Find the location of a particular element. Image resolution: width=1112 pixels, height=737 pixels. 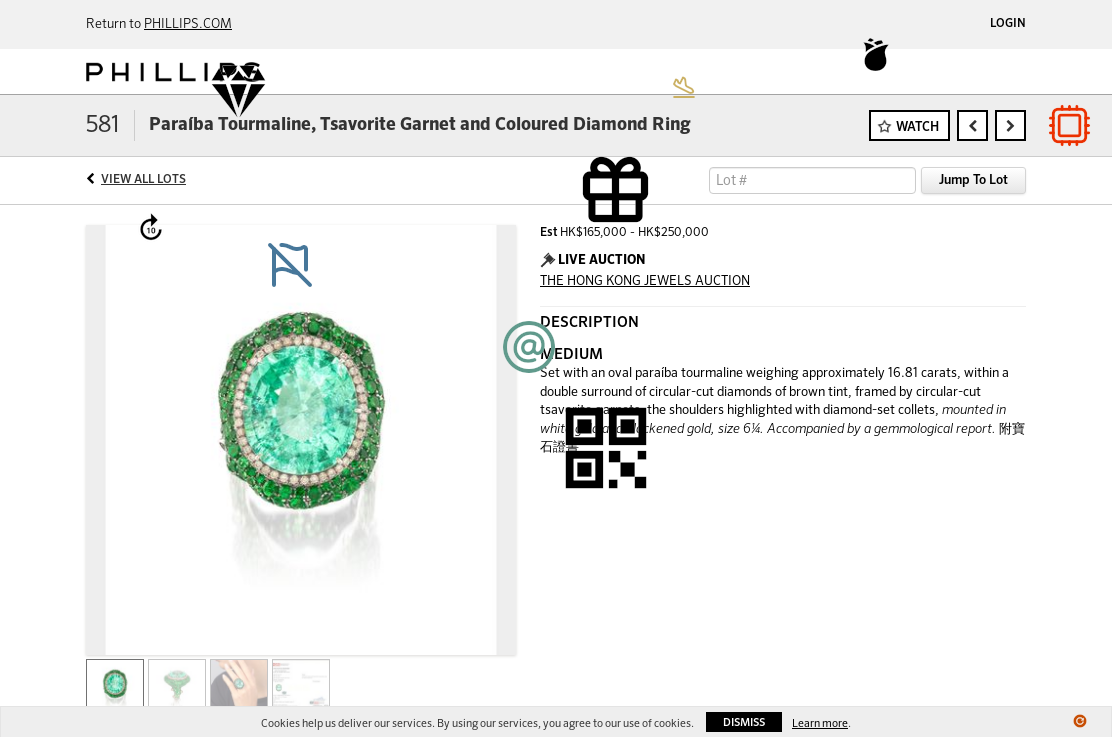

view gifts or rewards is located at coordinates (615, 189).